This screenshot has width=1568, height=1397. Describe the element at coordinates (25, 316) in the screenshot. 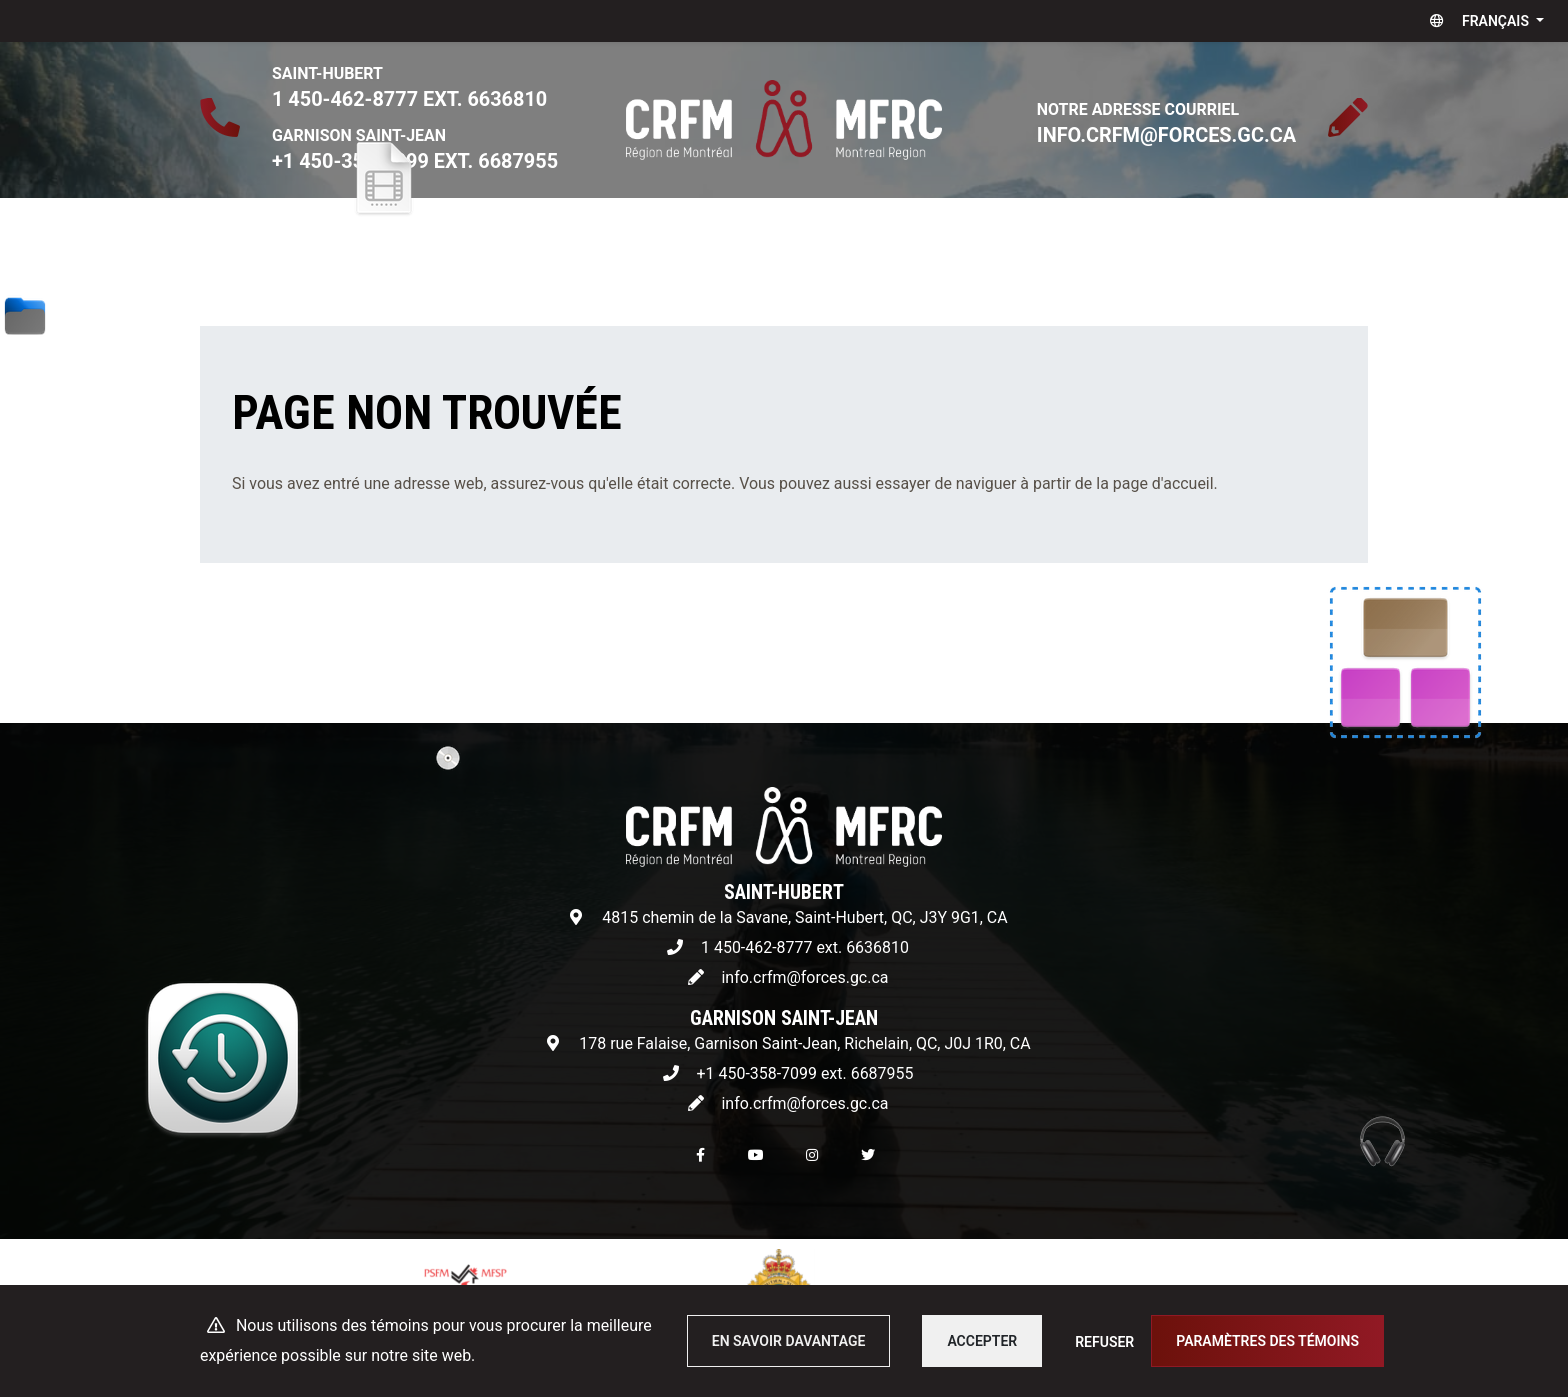

I see `indicates a folder is ready to accept a dragged item` at that location.